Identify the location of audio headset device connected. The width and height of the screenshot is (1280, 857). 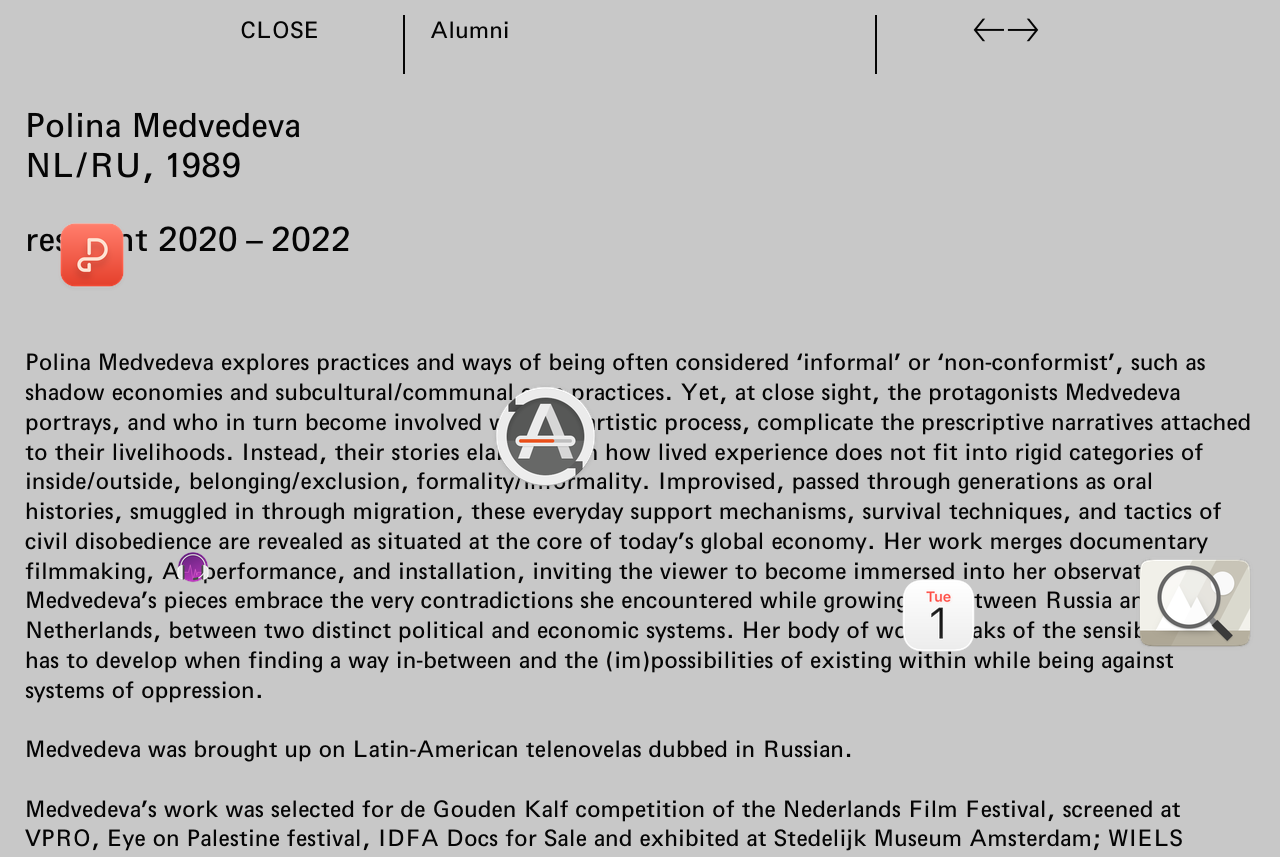
(193, 567).